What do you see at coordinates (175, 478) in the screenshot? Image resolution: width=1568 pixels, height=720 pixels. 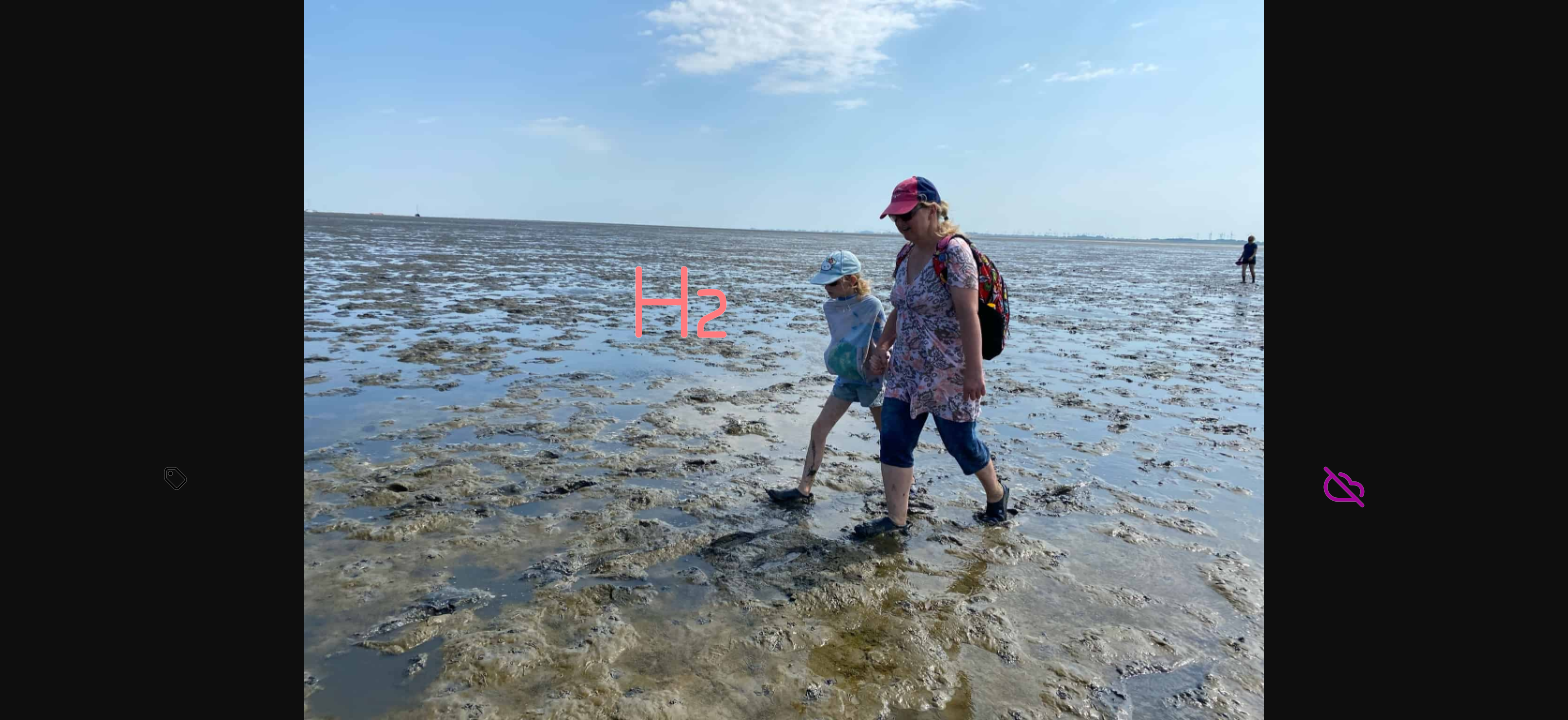 I see `add or manage tags` at bounding box center [175, 478].